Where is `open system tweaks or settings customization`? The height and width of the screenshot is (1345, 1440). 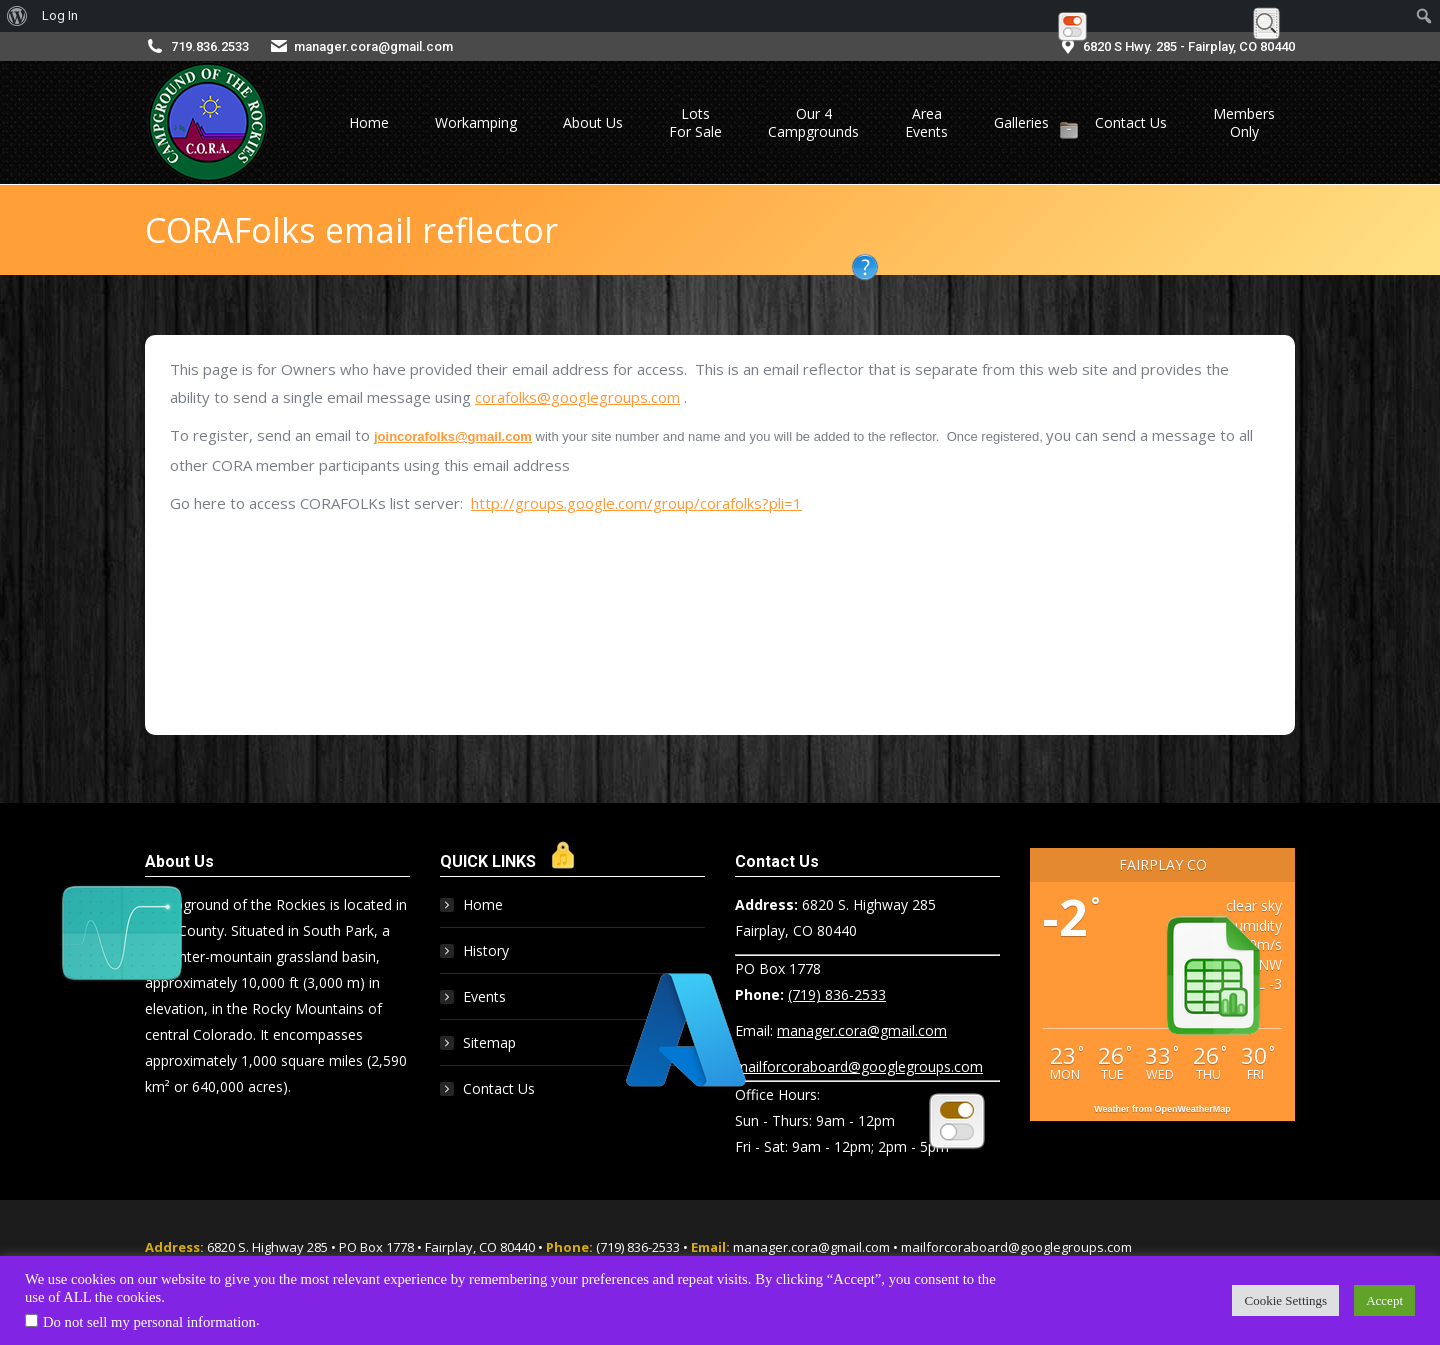 open system tweaks or settings customization is located at coordinates (957, 1121).